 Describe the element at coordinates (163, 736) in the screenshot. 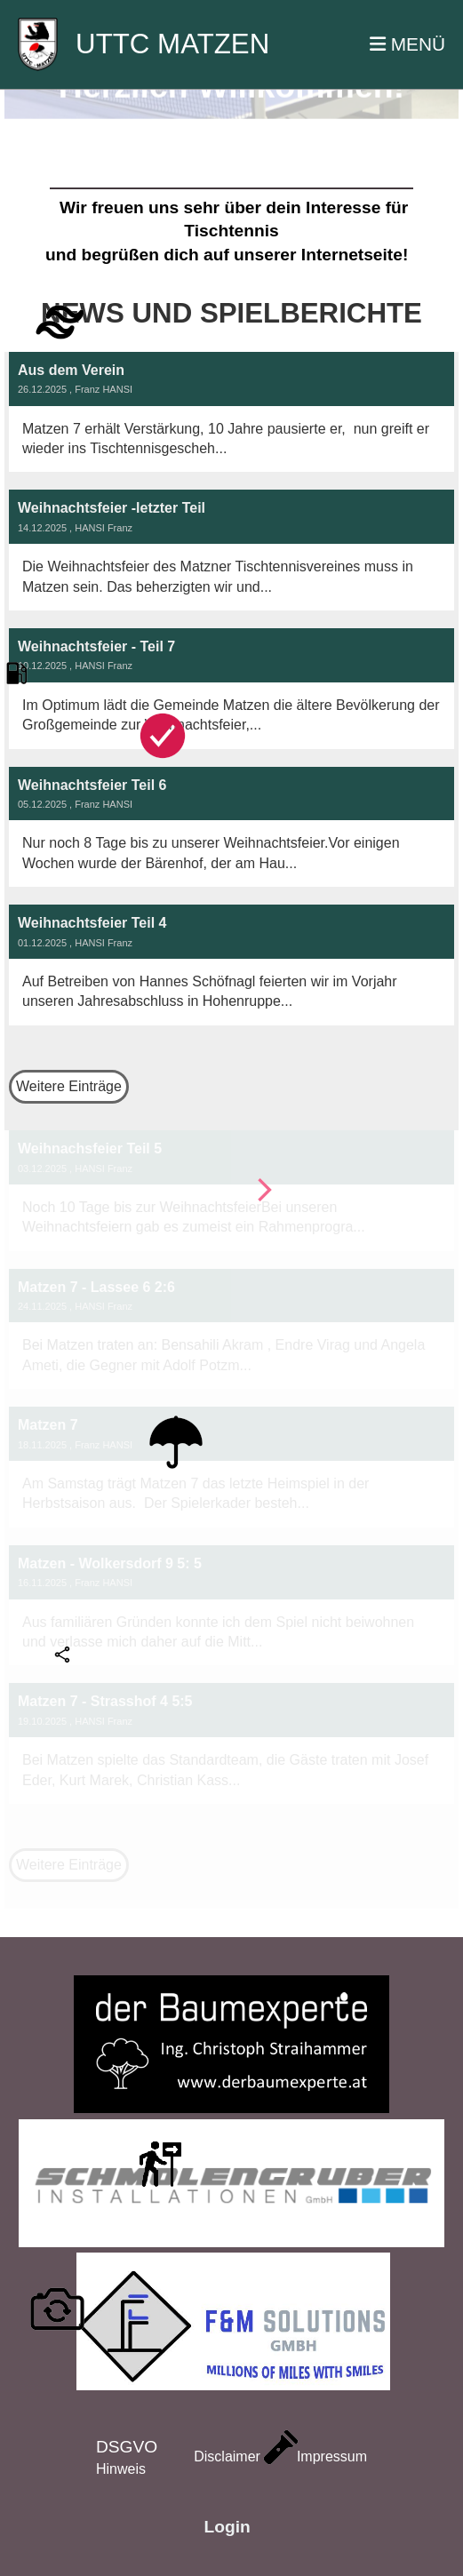

I see `indicates a completed or successful action` at that location.